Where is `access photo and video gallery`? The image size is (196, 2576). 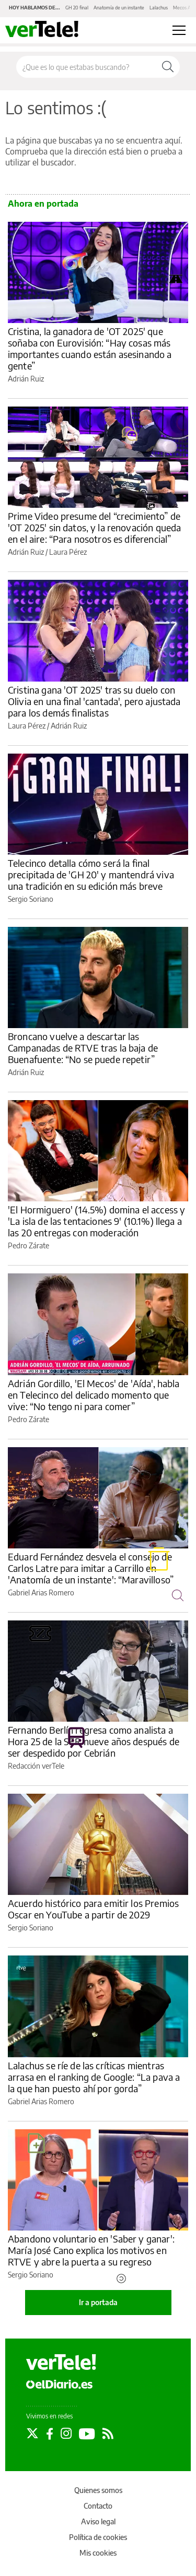 access photo and video gallery is located at coordinates (151, 507).